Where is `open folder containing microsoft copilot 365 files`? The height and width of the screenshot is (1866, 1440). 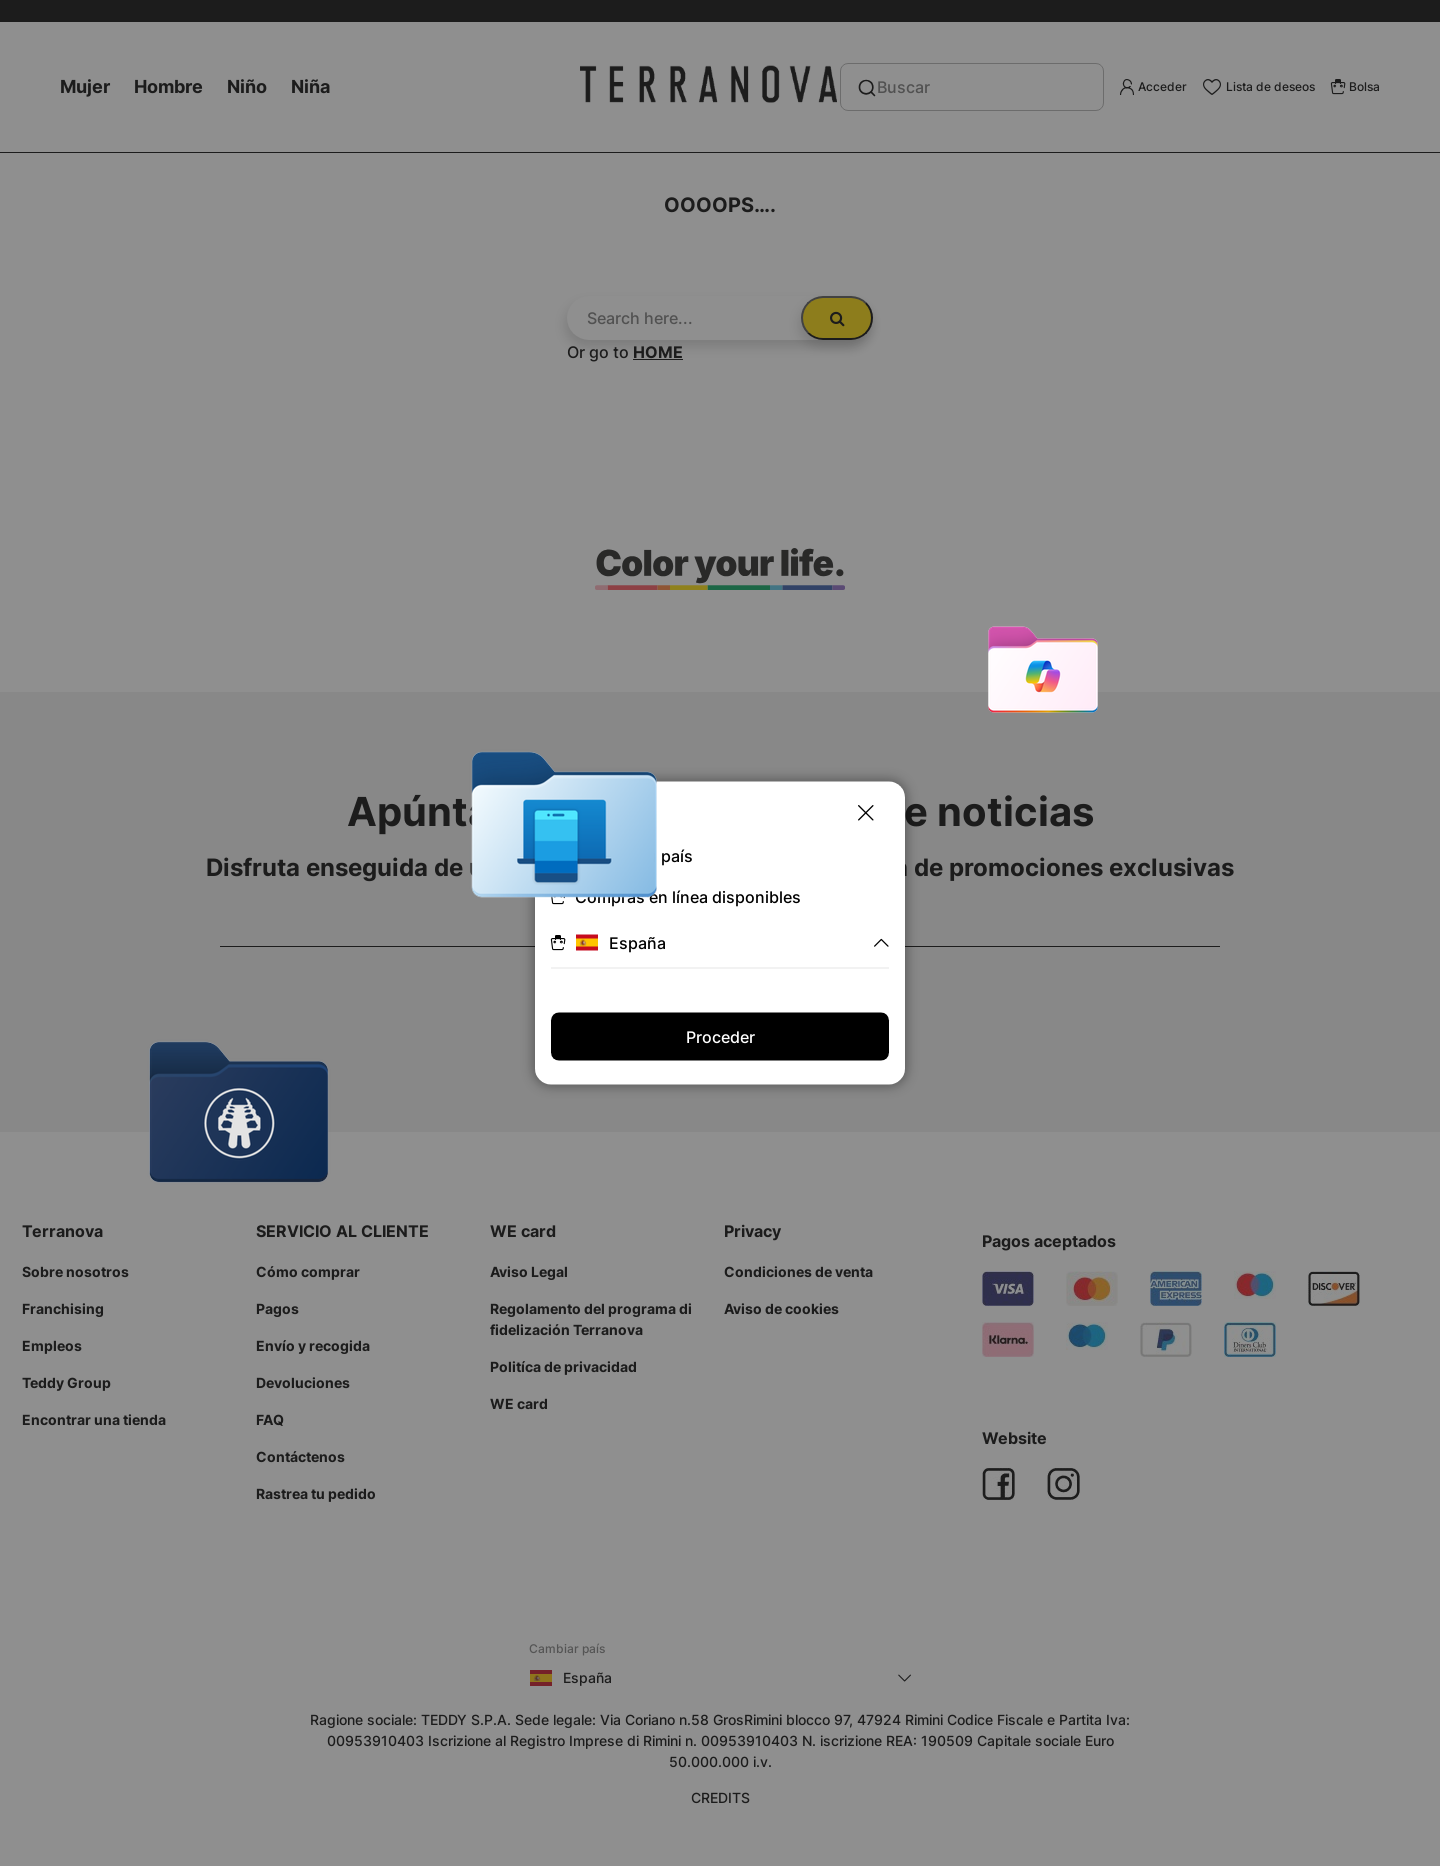 open folder containing microsoft copilot 365 files is located at coordinates (1042, 672).